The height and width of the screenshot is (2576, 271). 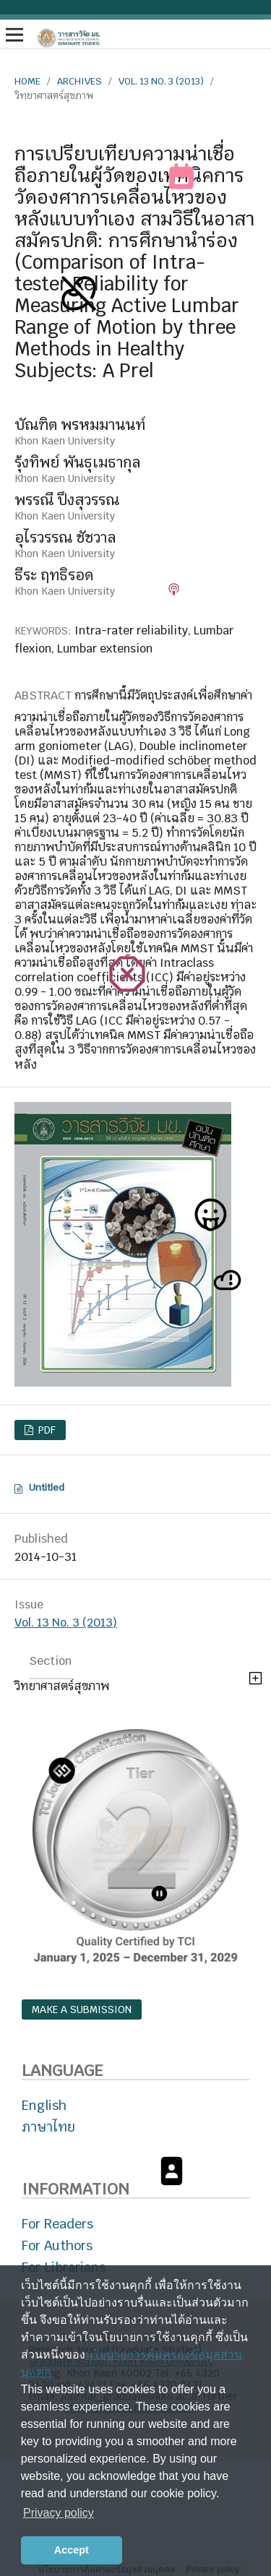 I want to click on cloud storage warning or error, so click(x=227, y=1280).